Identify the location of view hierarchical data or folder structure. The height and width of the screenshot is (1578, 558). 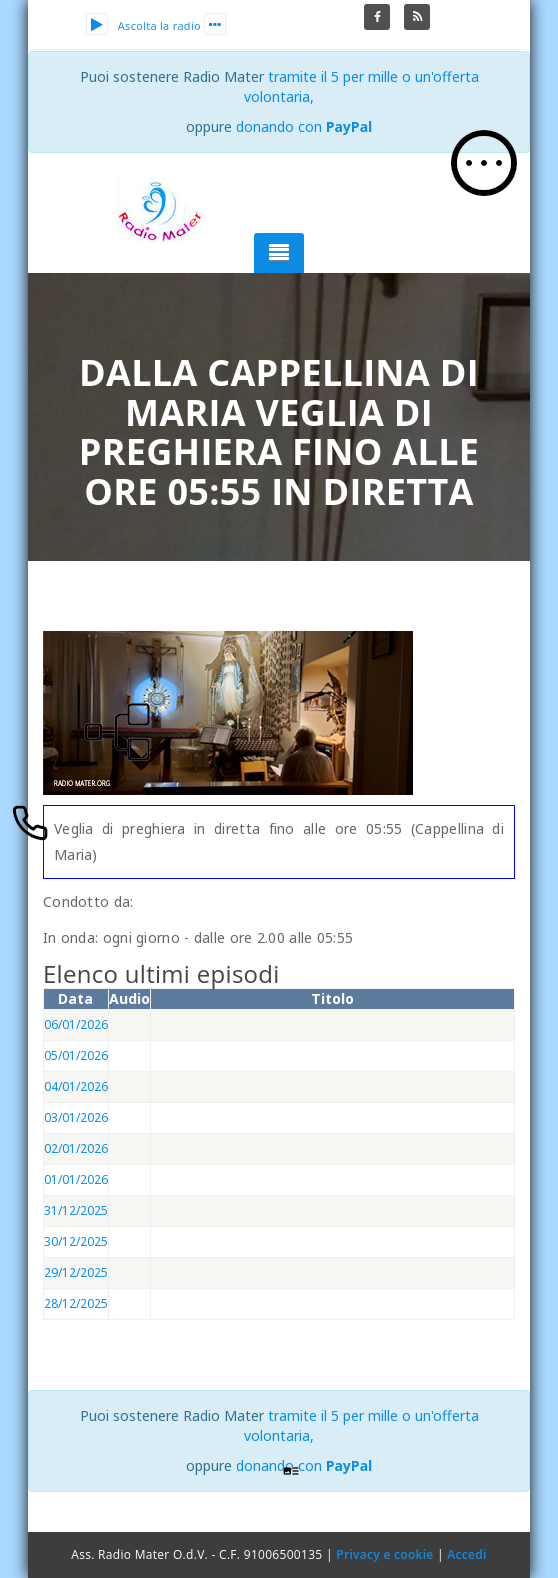
(121, 732).